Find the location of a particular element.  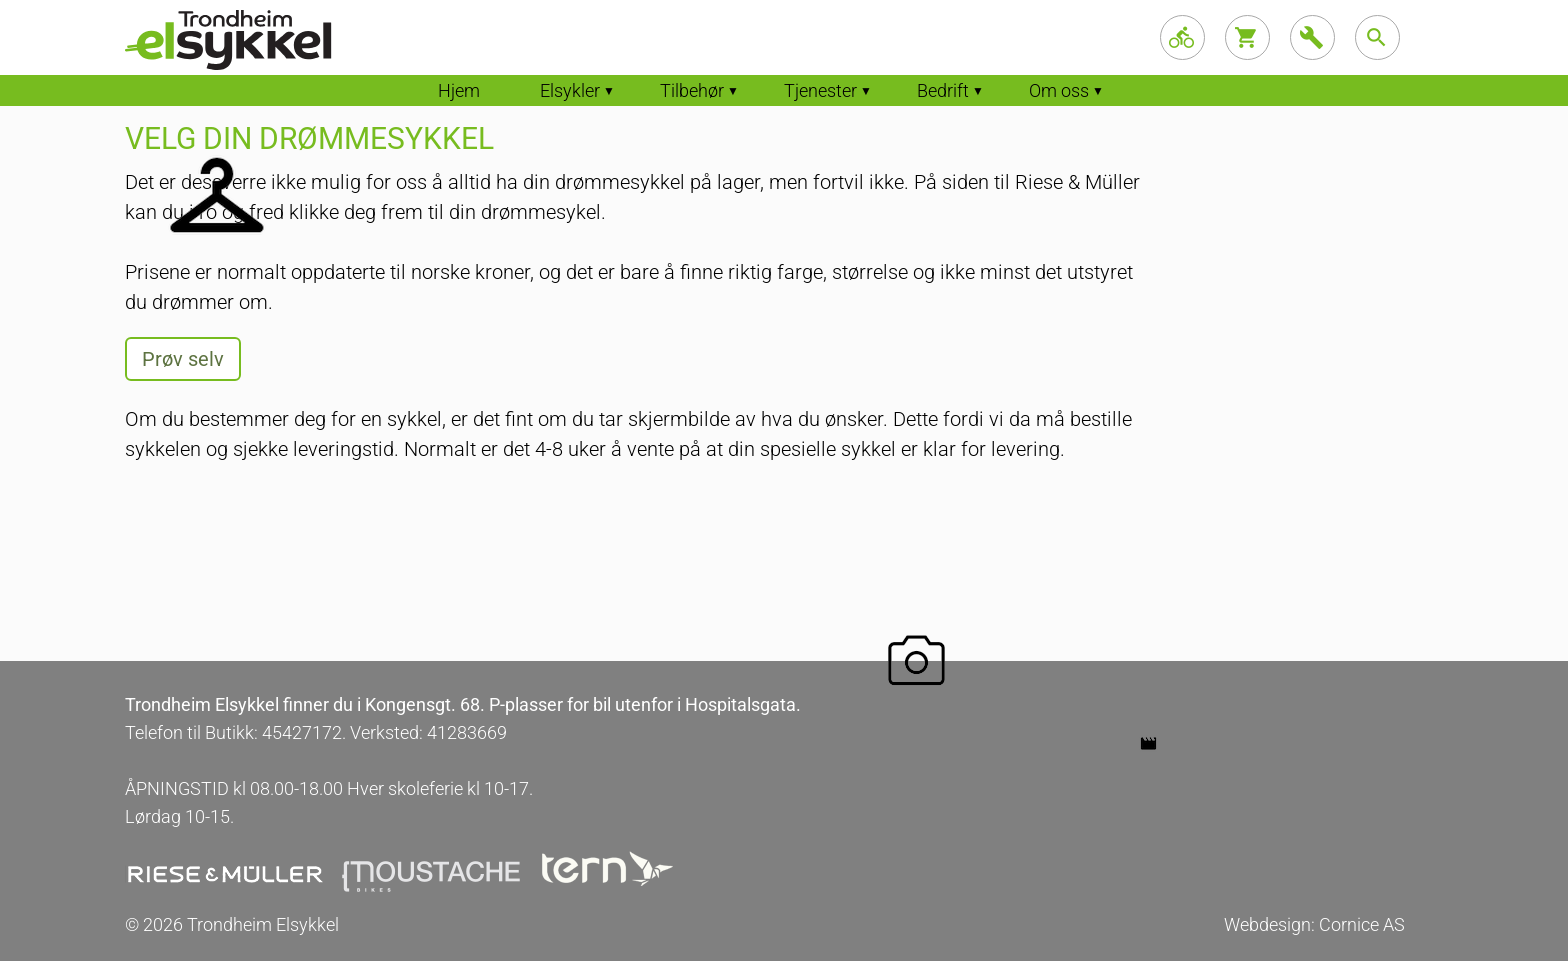

take a photo is located at coordinates (916, 661).